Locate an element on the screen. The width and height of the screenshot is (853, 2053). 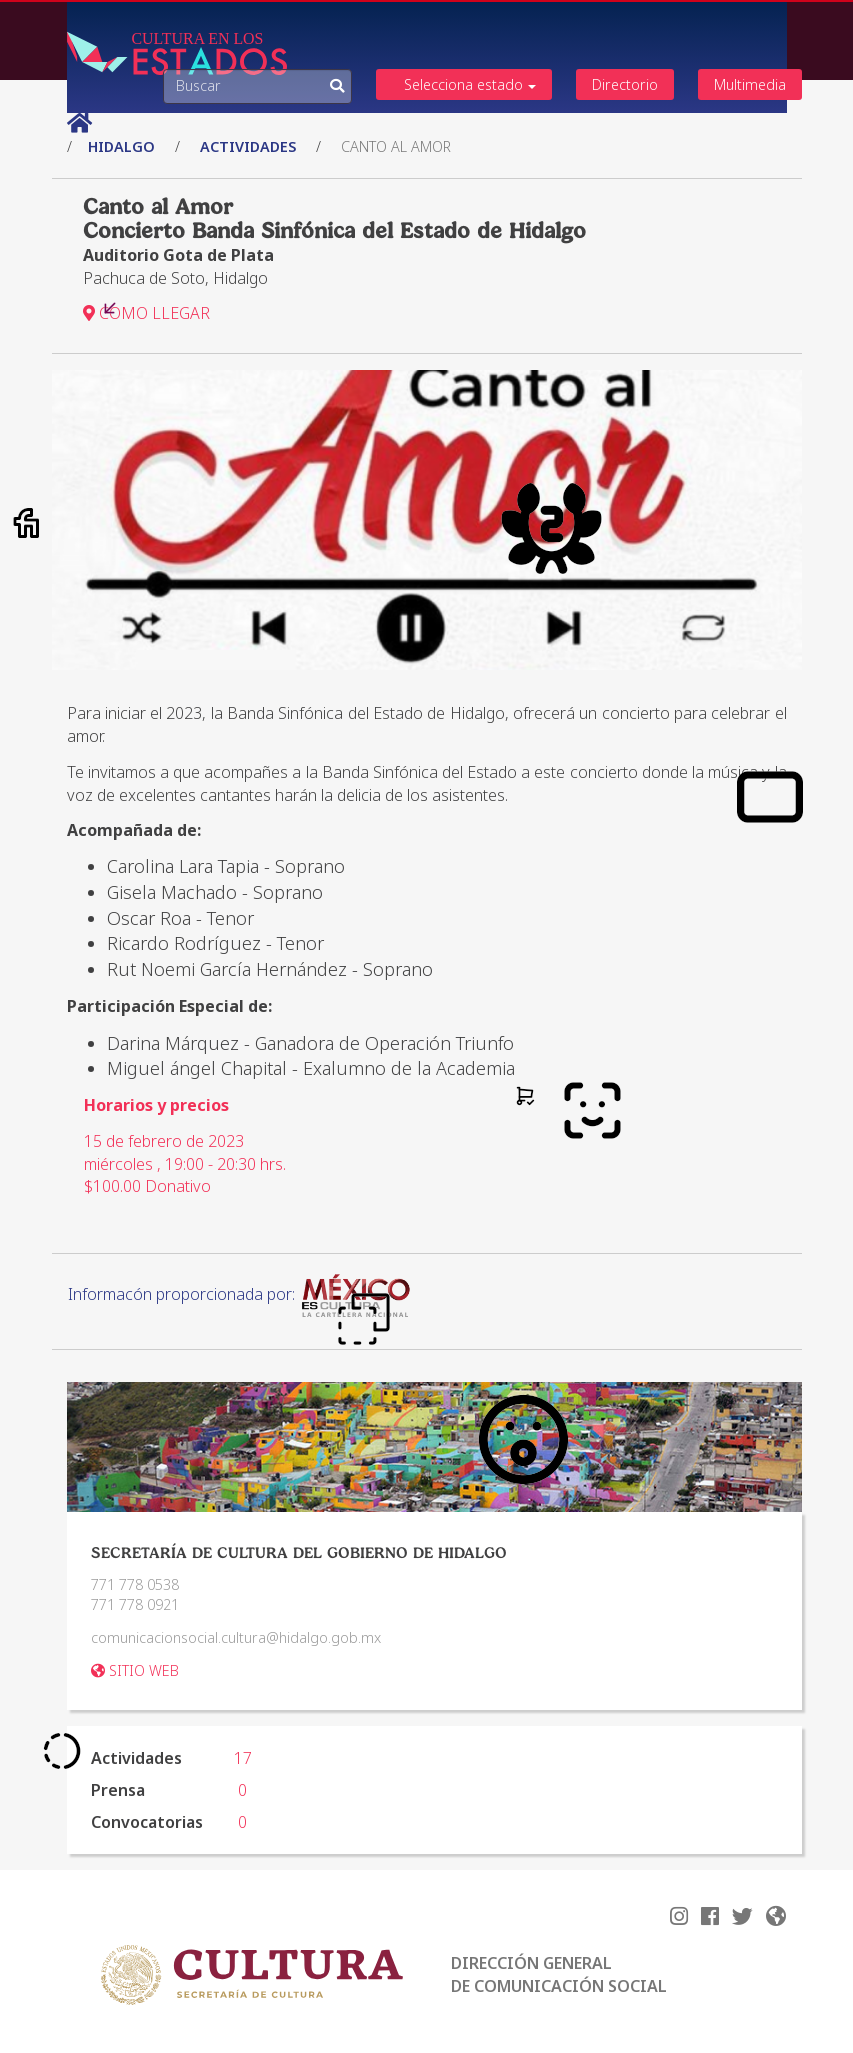
open fiverr freelance marketplace is located at coordinates (27, 523).